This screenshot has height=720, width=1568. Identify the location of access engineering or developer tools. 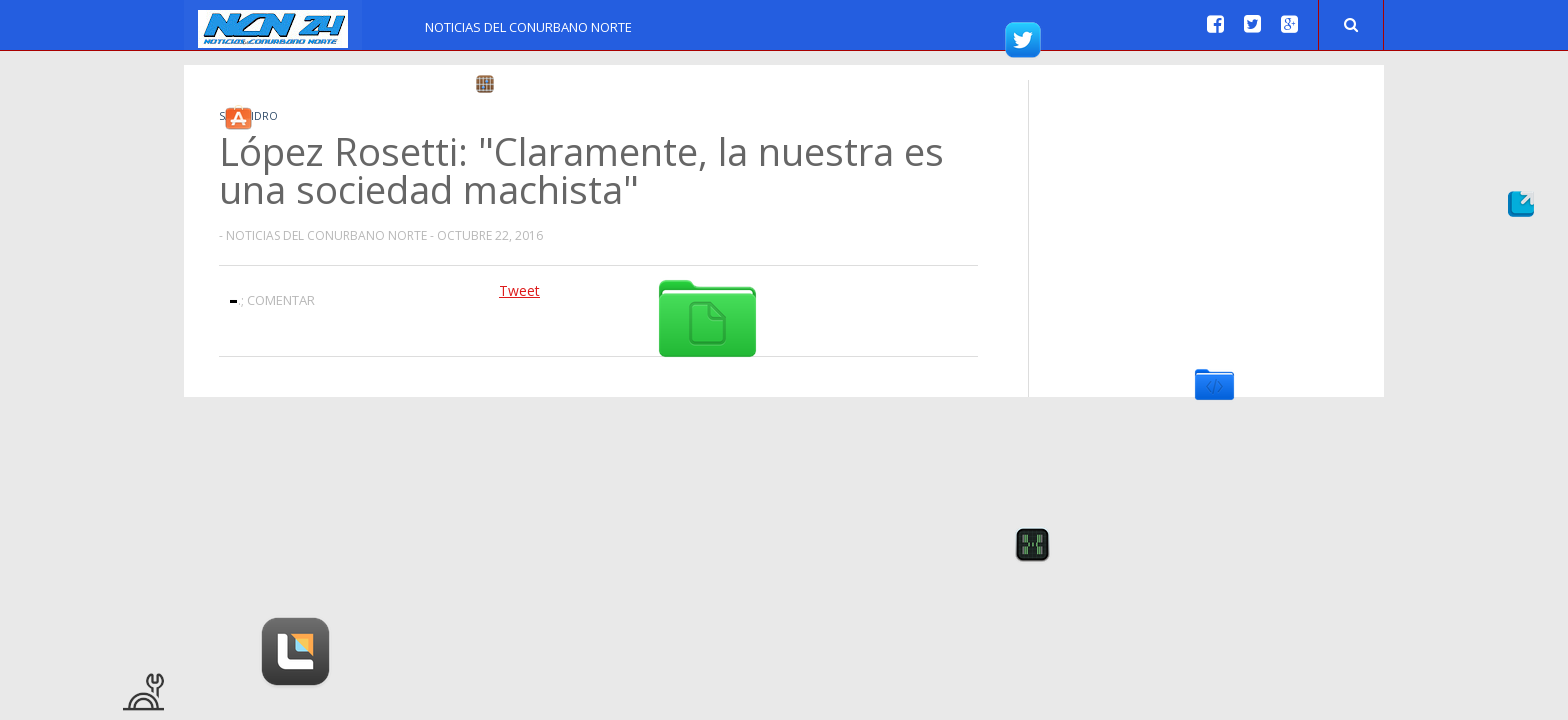
(143, 692).